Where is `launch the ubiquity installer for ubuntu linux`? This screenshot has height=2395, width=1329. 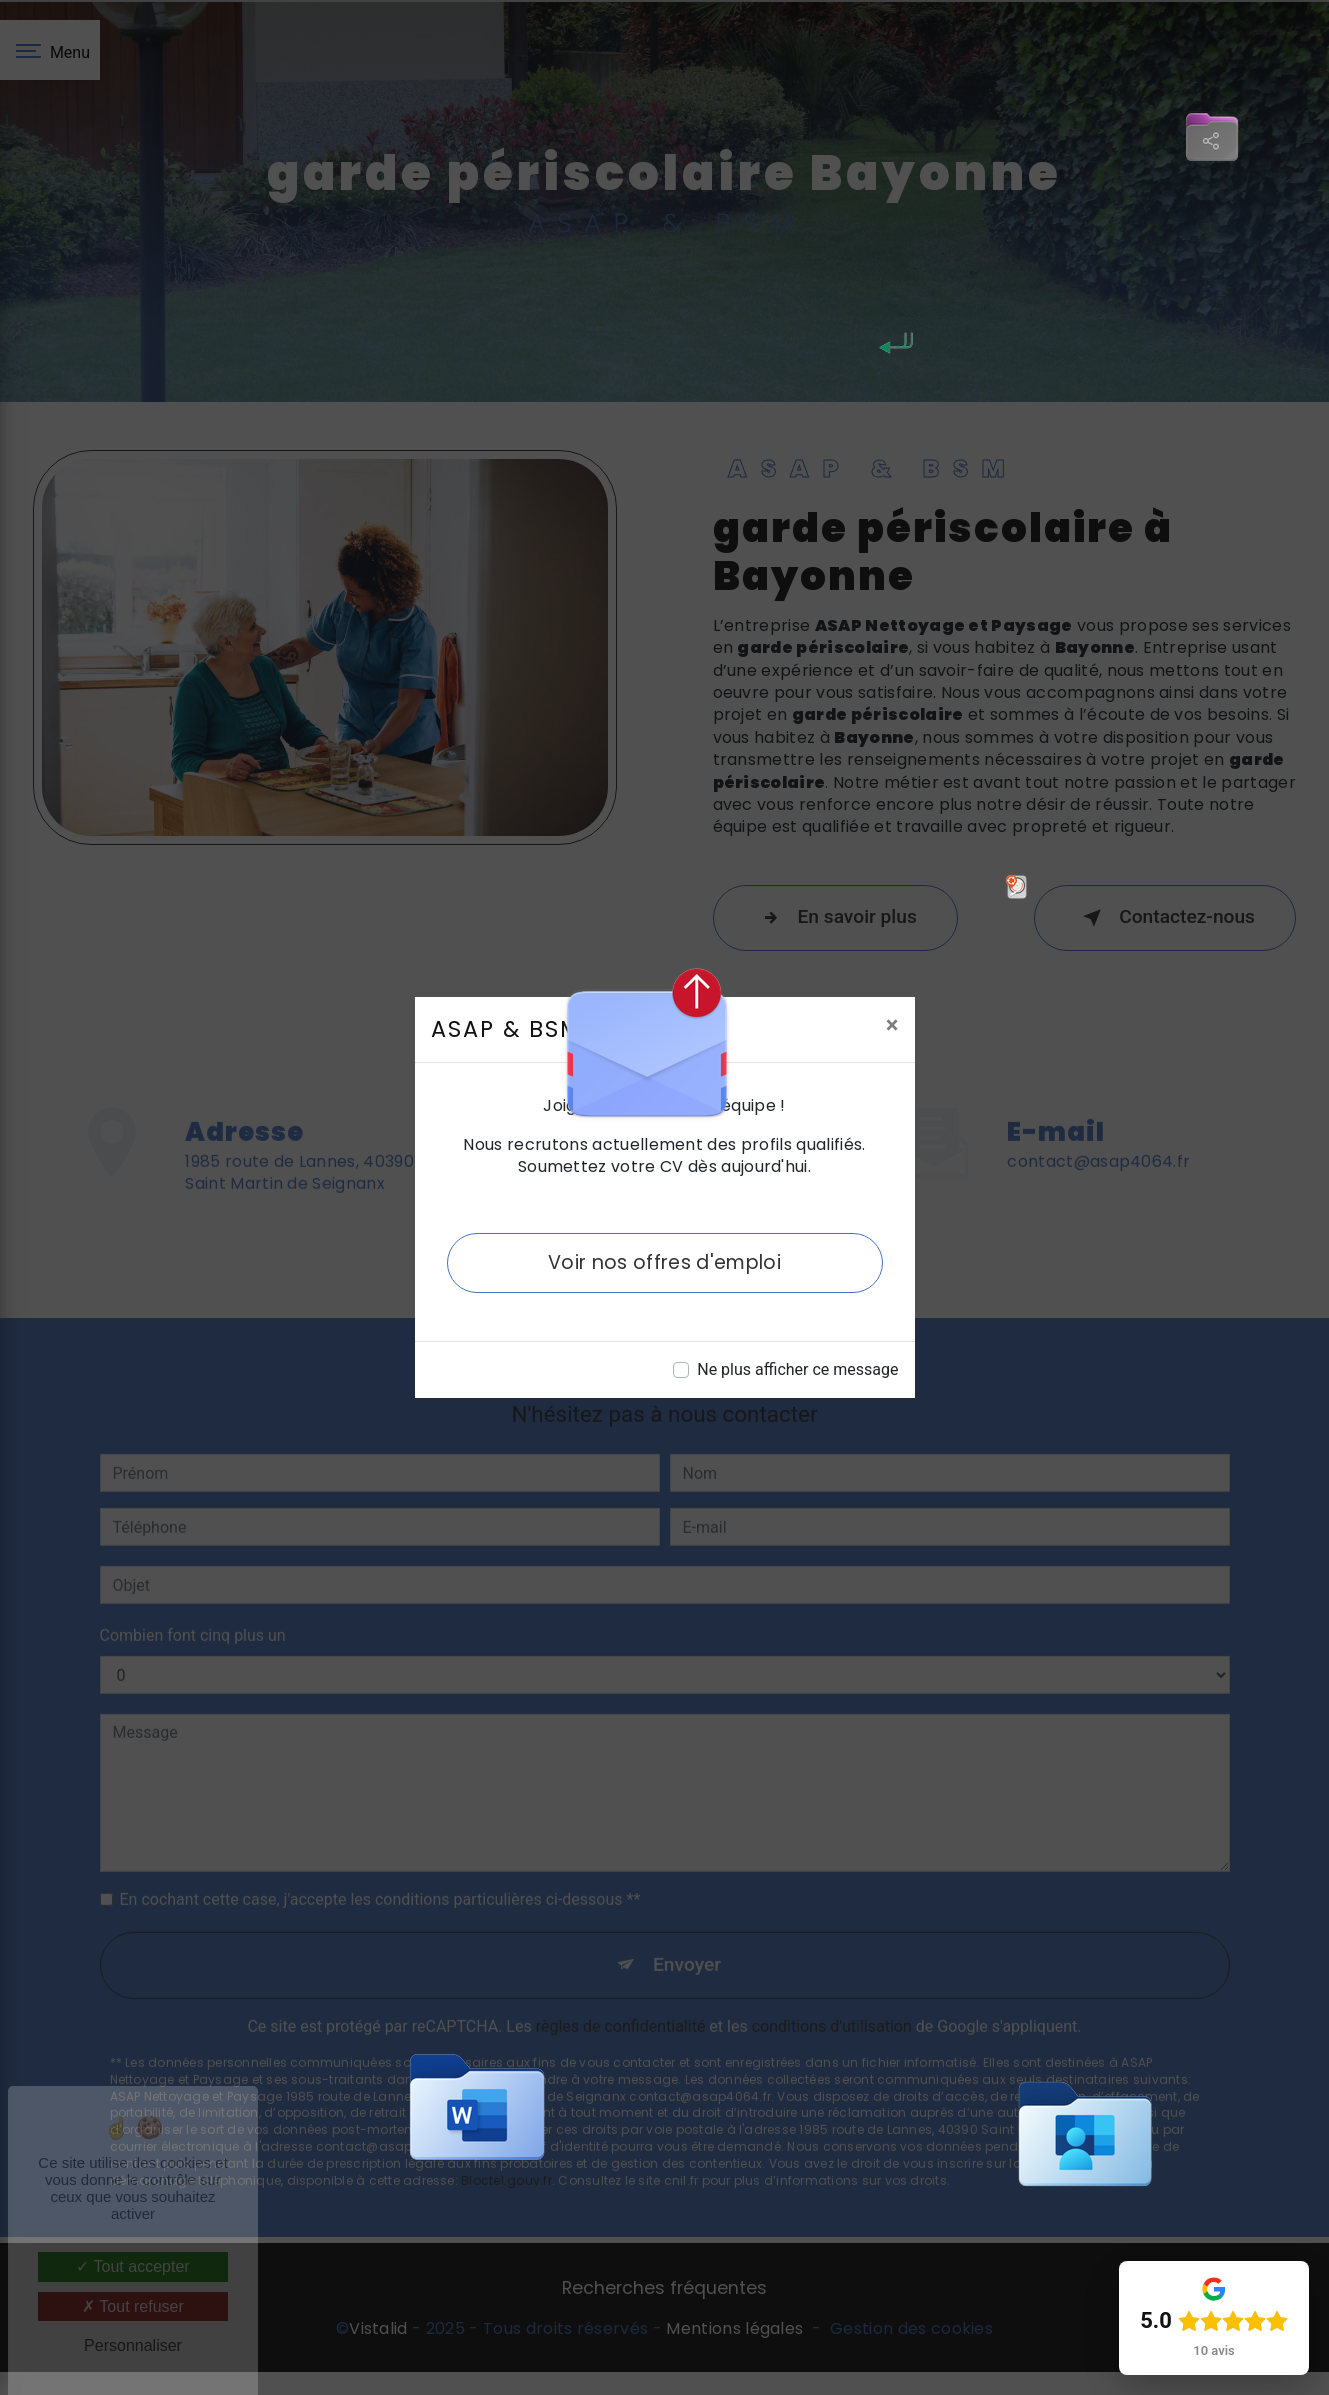
launch the ubiquity installer for ubuntu linux is located at coordinates (1017, 887).